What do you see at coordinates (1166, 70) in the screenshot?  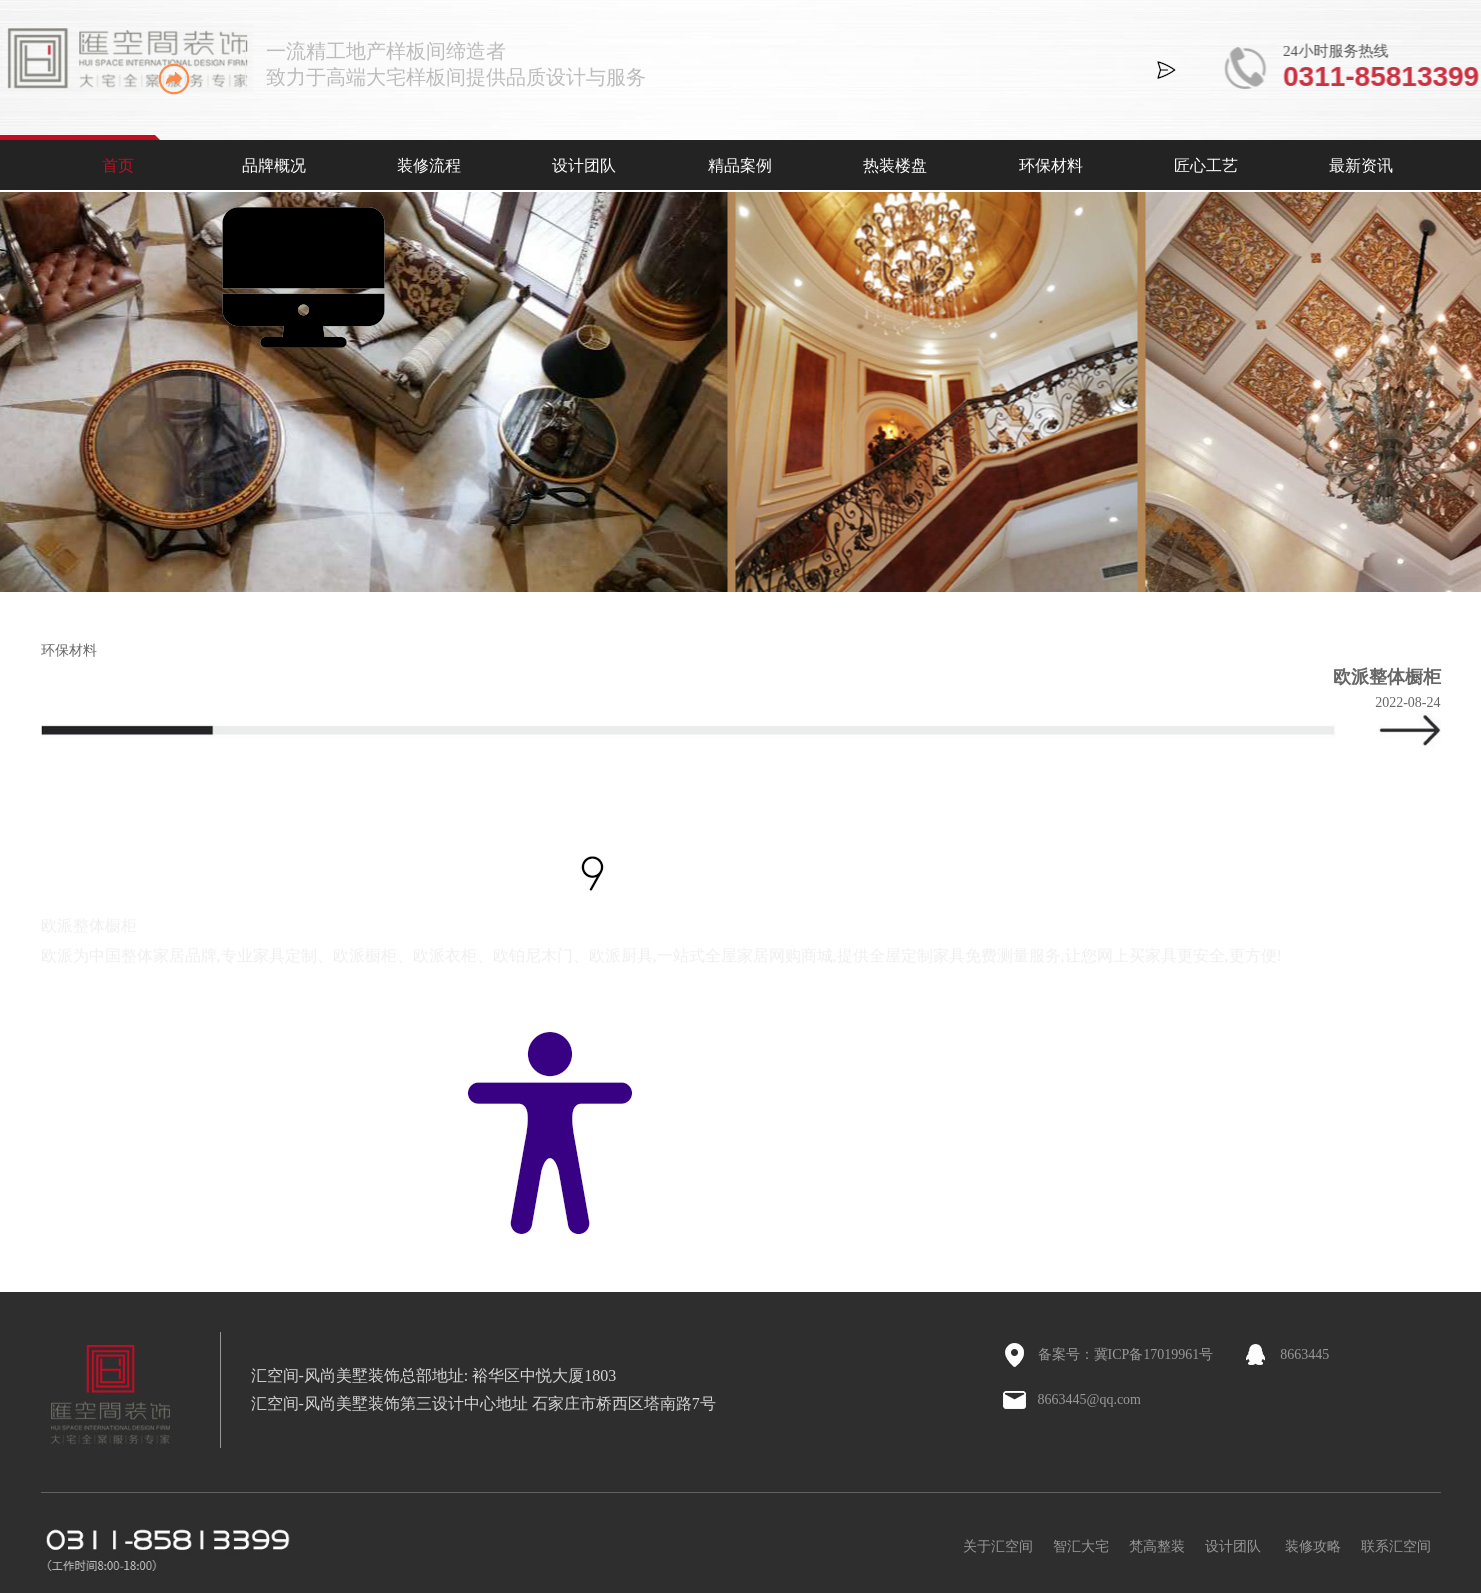 I see `send a message` at bounding box center [1166, 70].